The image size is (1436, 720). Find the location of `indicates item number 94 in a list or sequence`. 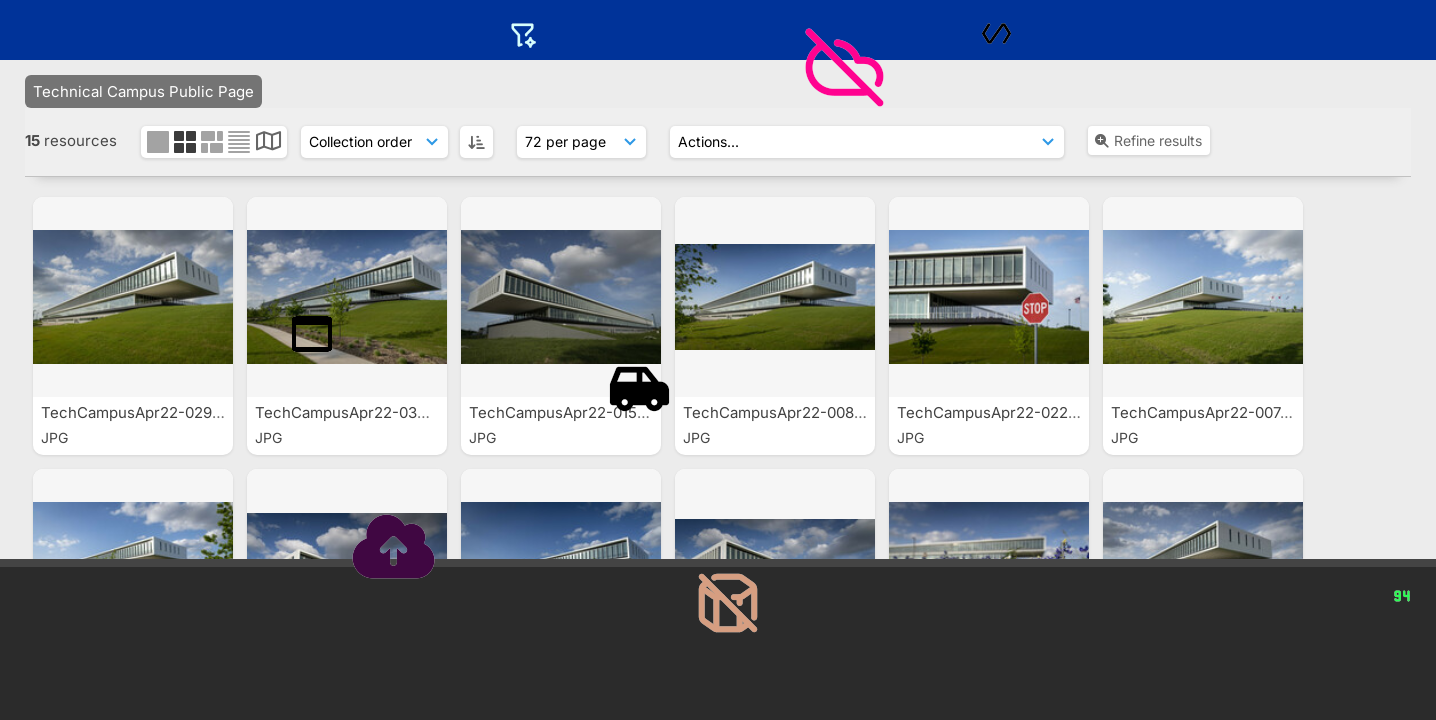

indicates item number 94 in a list or sequence is located at coordinates (1402, 596).